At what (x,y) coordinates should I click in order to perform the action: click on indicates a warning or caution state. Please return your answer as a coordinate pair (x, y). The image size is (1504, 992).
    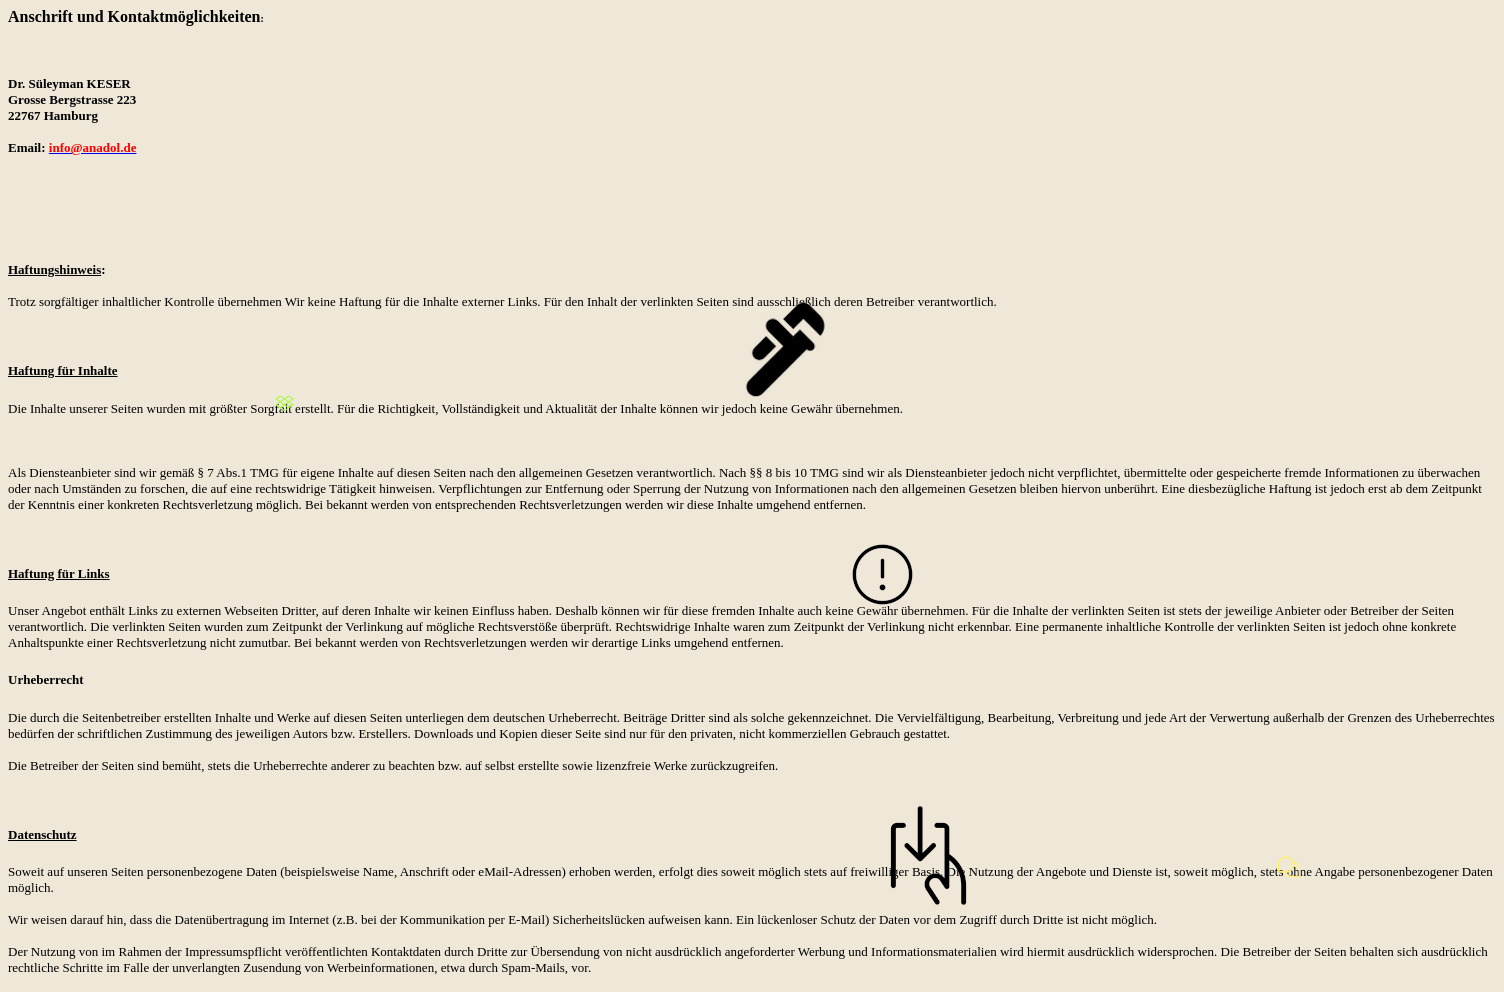
    Looking at the image, I should click on (882, 574).